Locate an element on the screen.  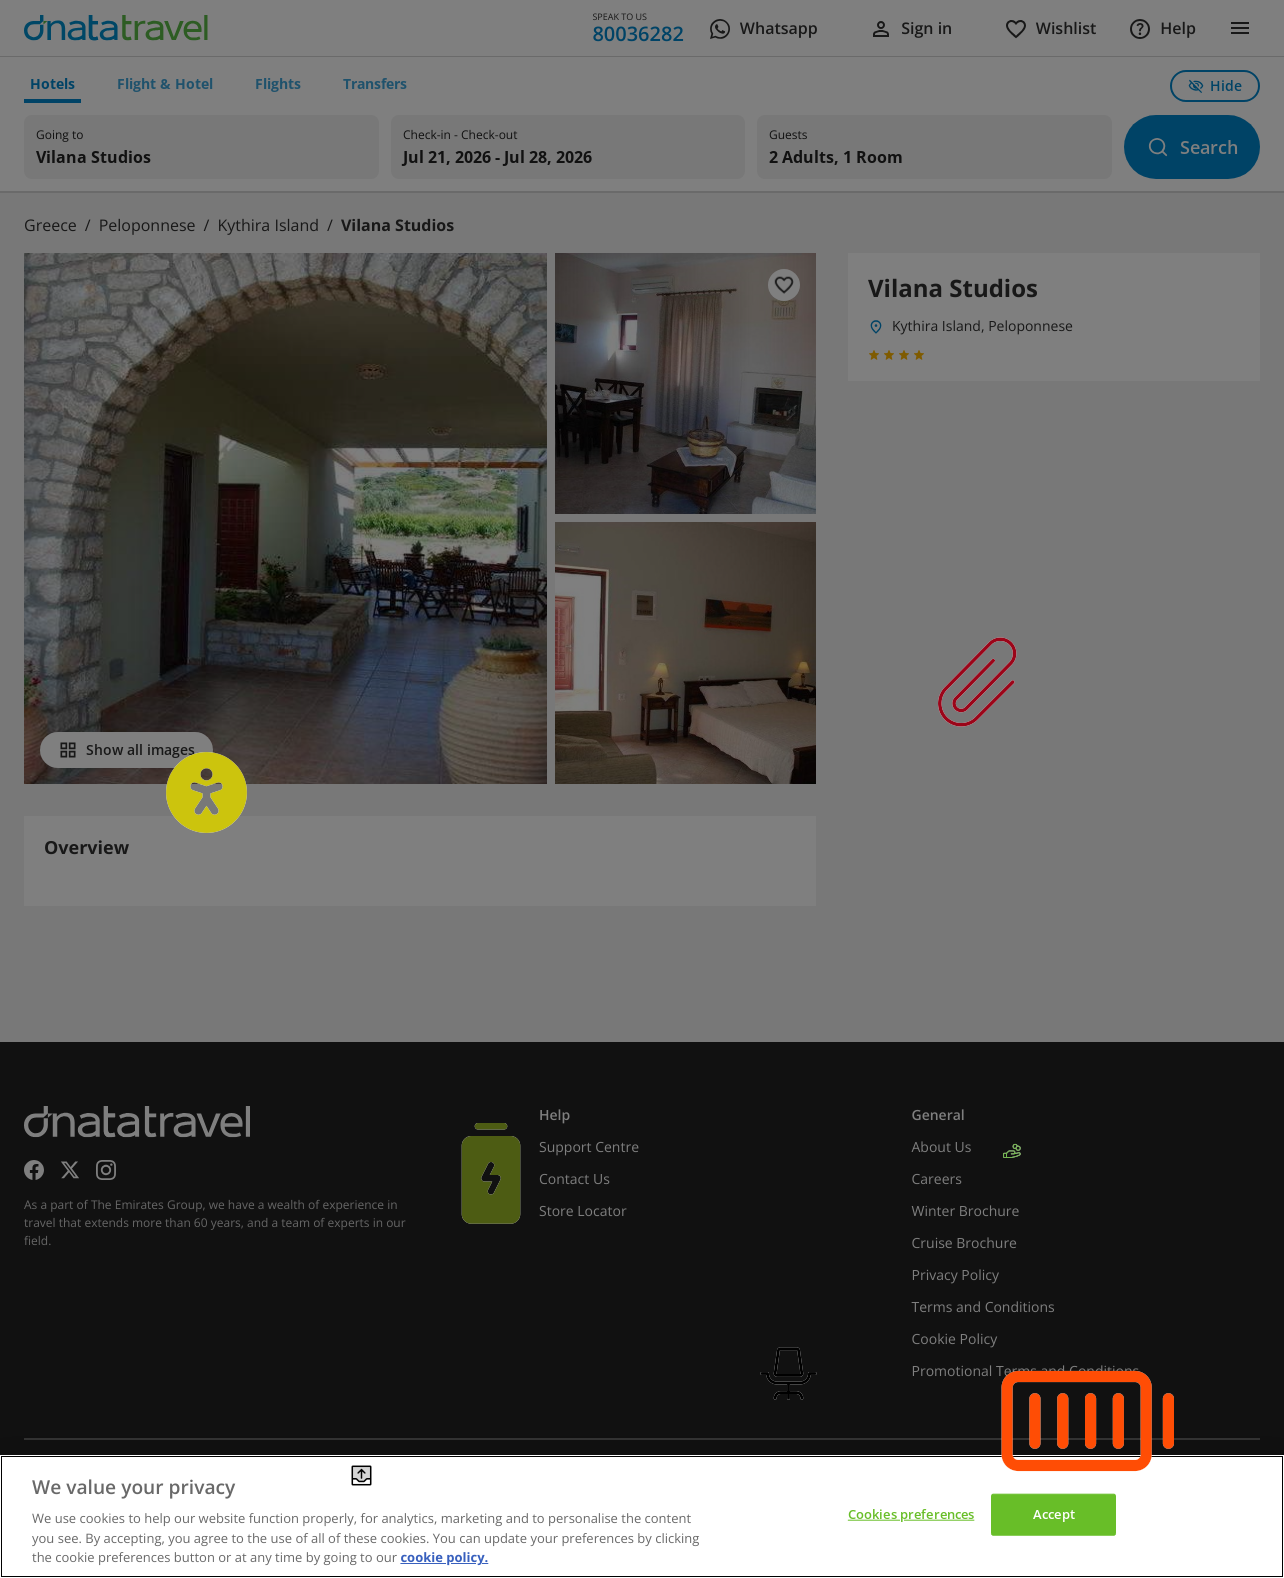
indicates device is currently charging is located at coordinates (491, 1175).